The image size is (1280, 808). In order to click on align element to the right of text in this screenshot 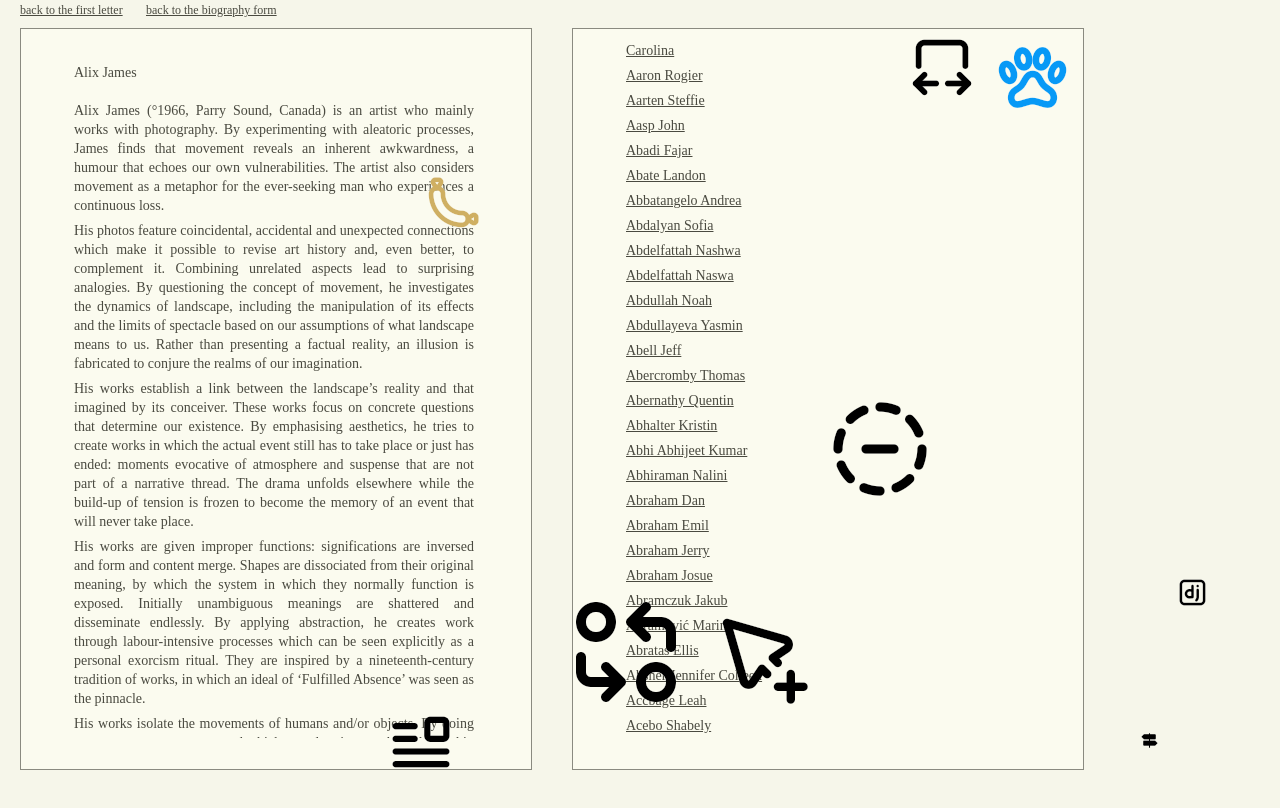, I will do `click(421, 742)`.